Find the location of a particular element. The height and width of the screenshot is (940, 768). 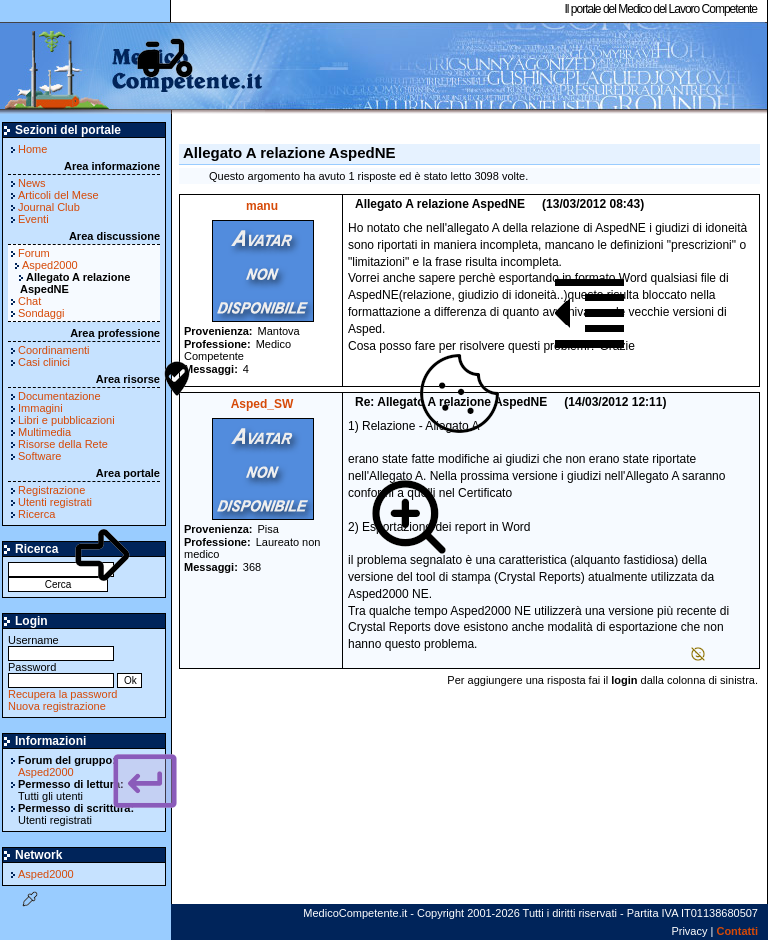

zoom in on content or image is located at coordinates (409, 517).